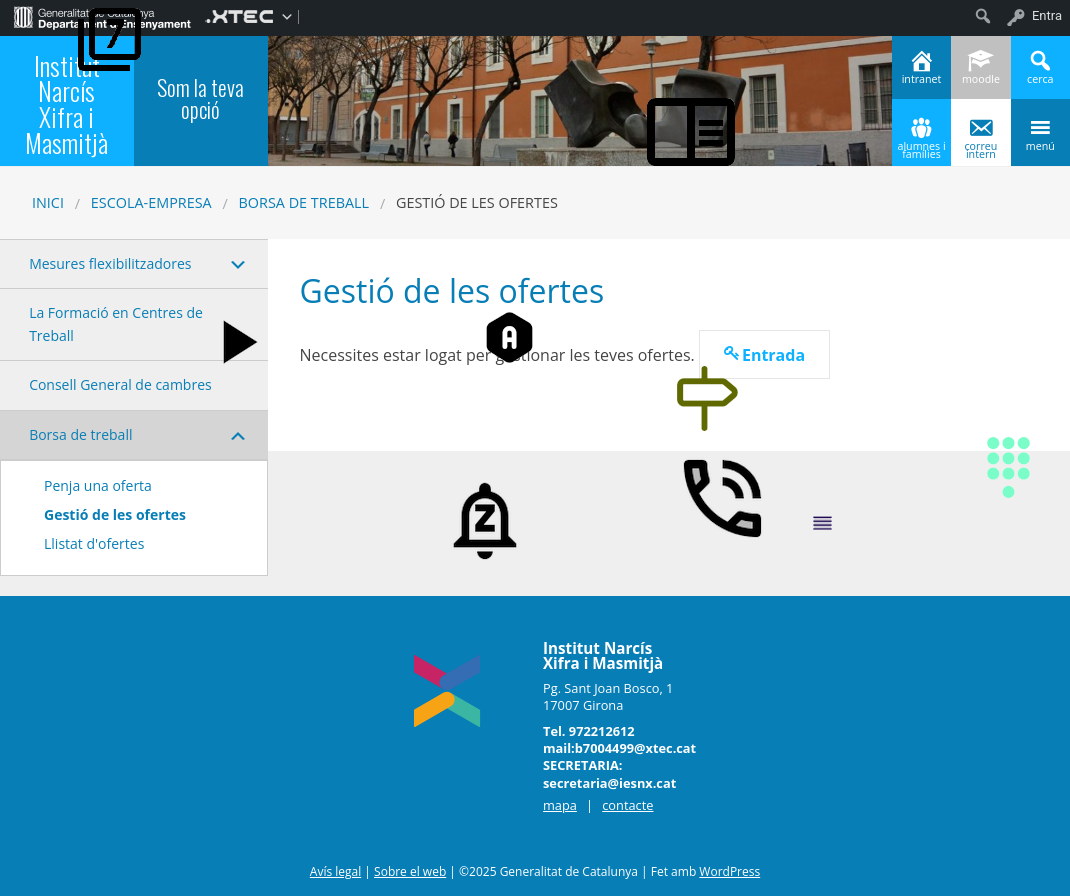 The width and height of the screenshot is (1070, 896). I want to click on indicates an active phone call in progress, so click(722, 498).